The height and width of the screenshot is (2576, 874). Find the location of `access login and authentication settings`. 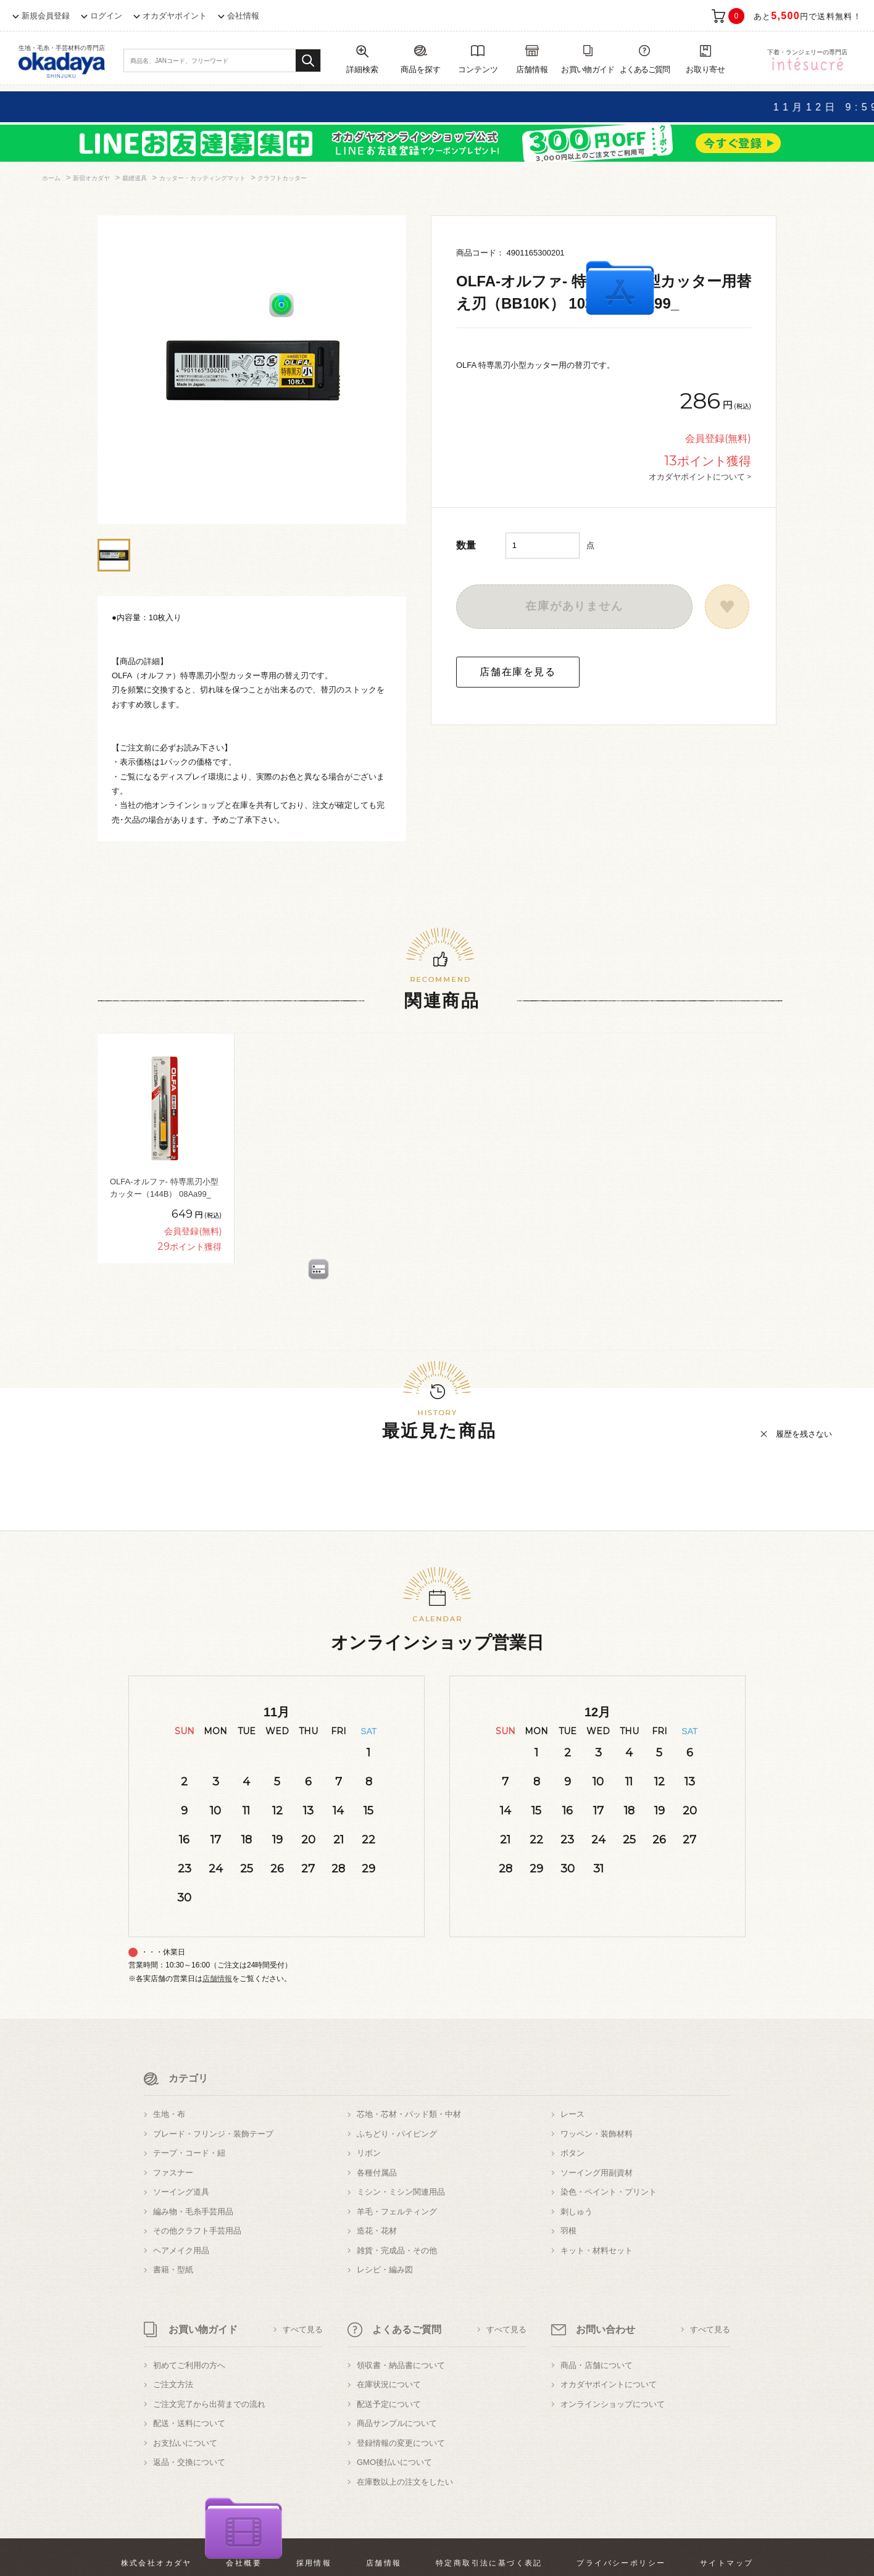

access login and authentication settings is located at coordinates (318, 1269).